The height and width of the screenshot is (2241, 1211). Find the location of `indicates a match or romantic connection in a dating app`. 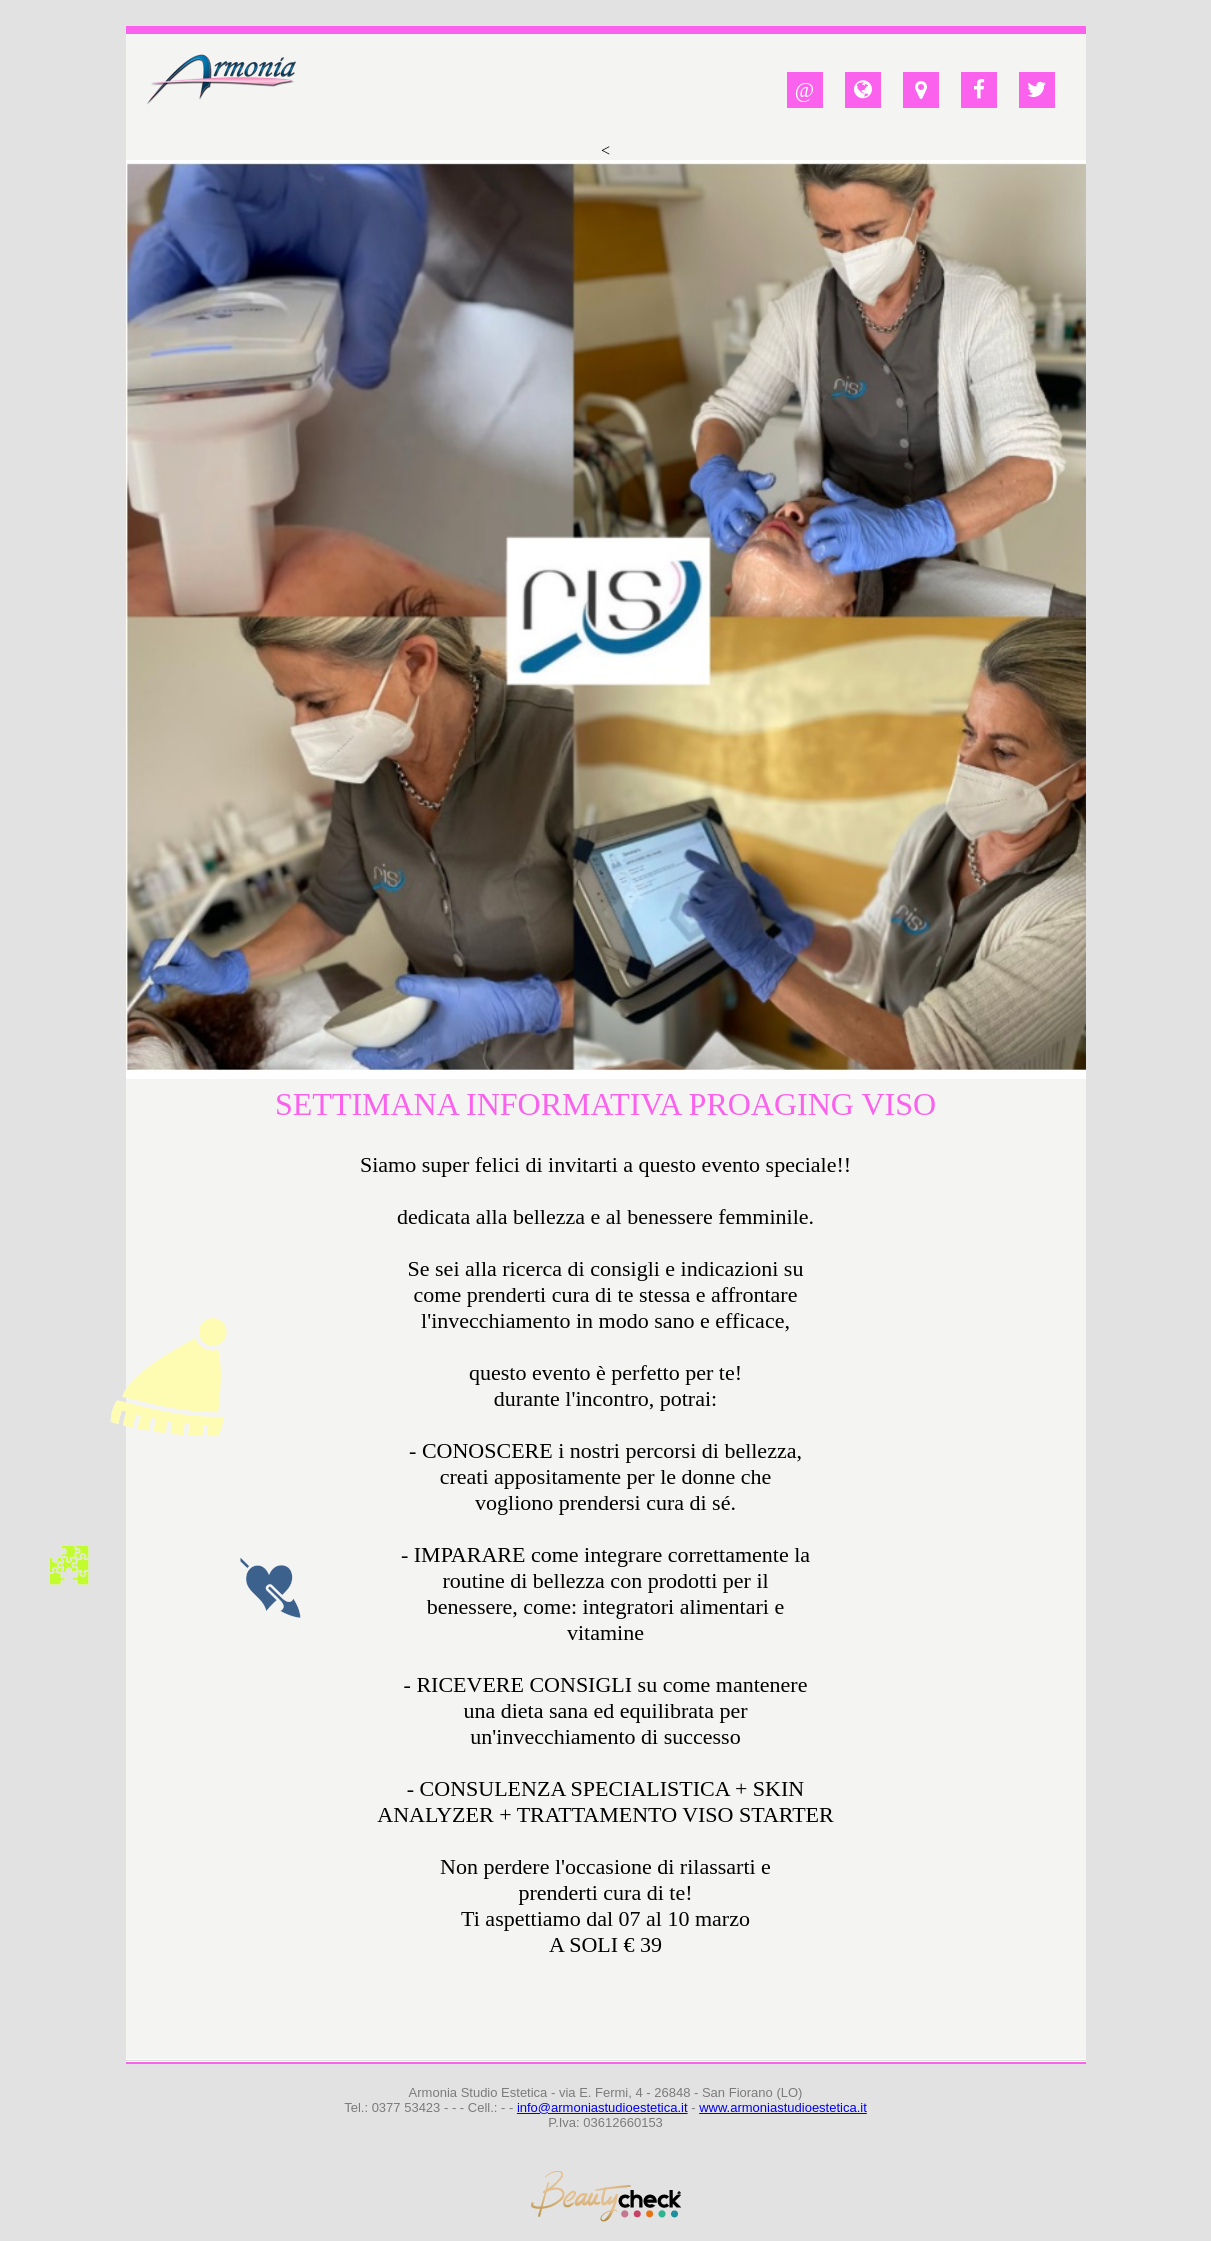

indicates a match or romantic connection in a dating app is located at coordinates (270, 1587).